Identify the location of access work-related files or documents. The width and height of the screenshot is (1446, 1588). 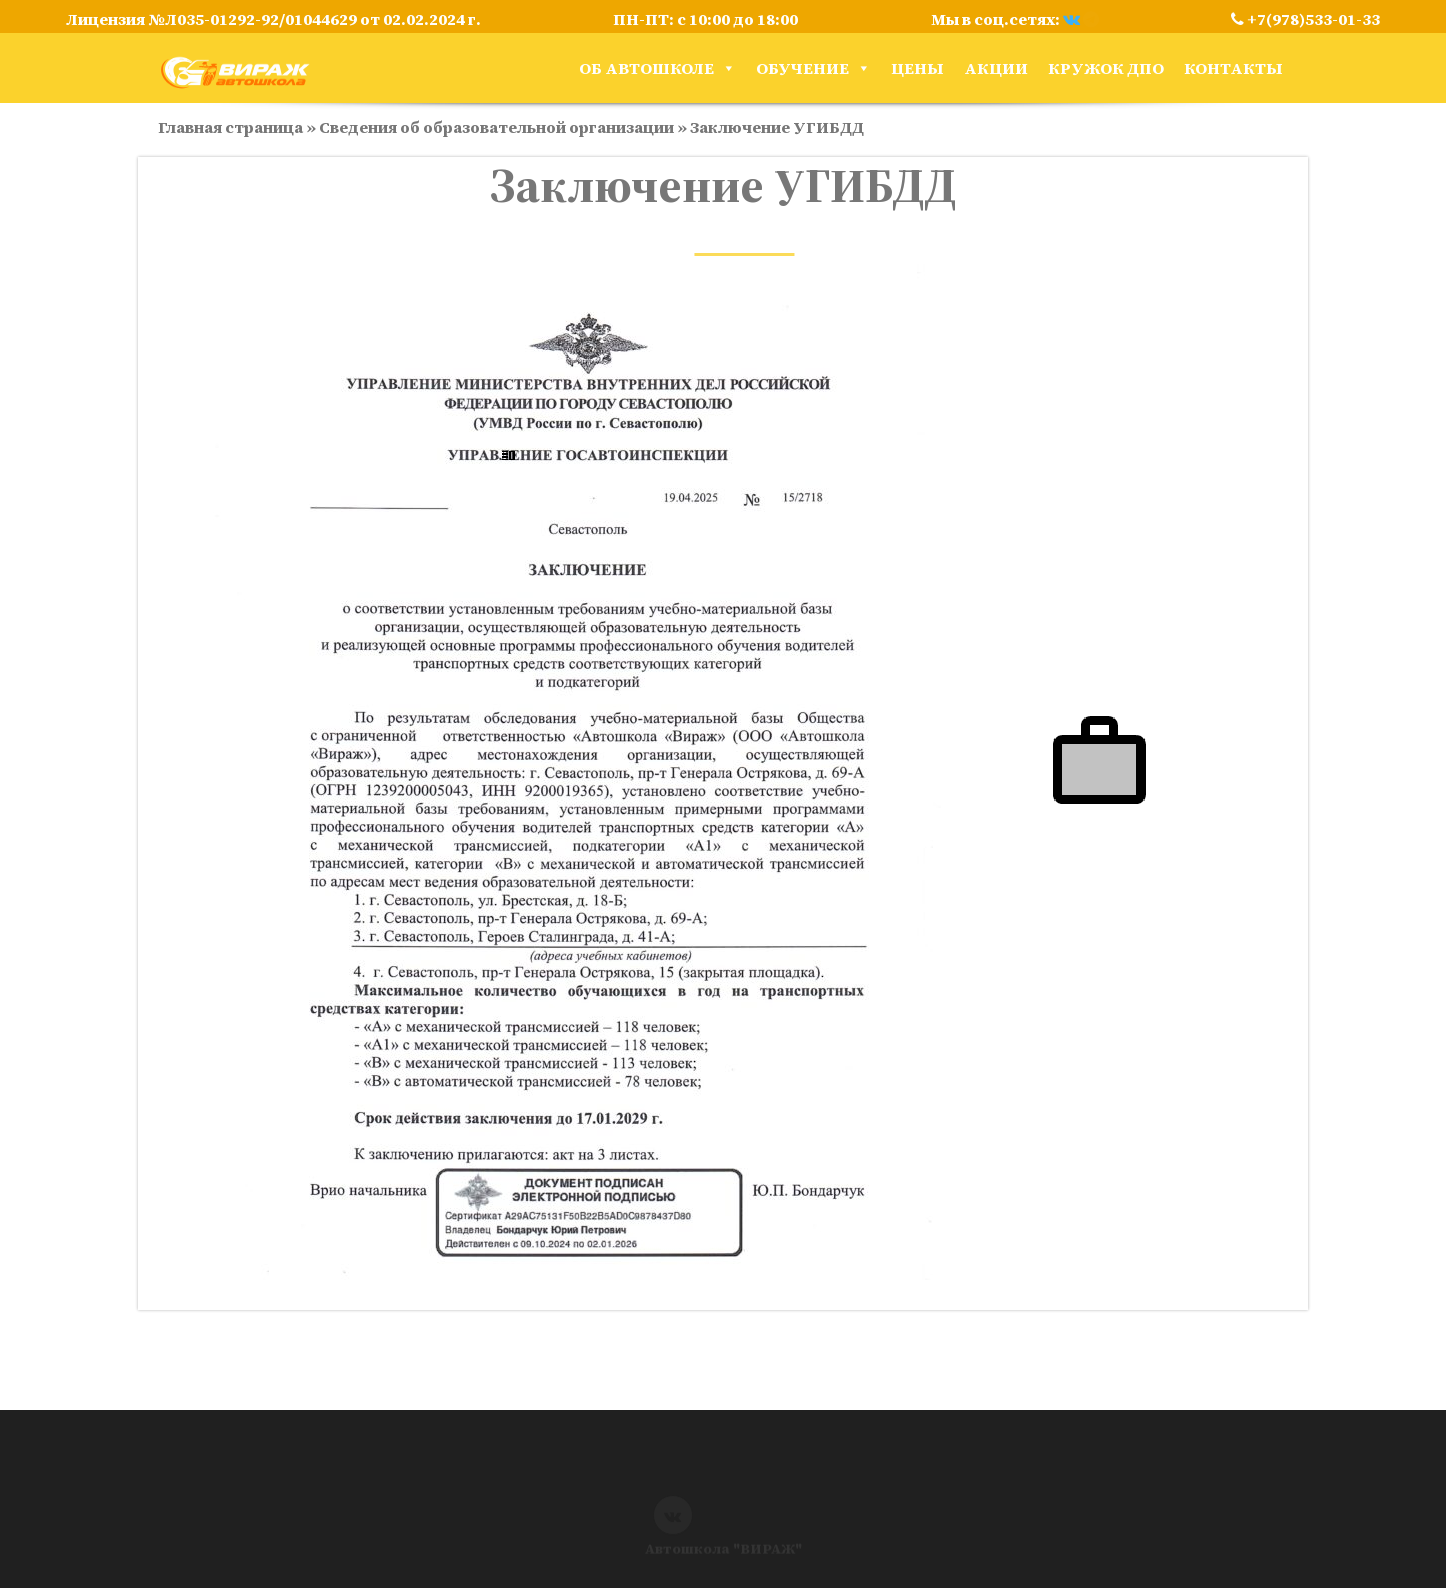
(1099, 762).